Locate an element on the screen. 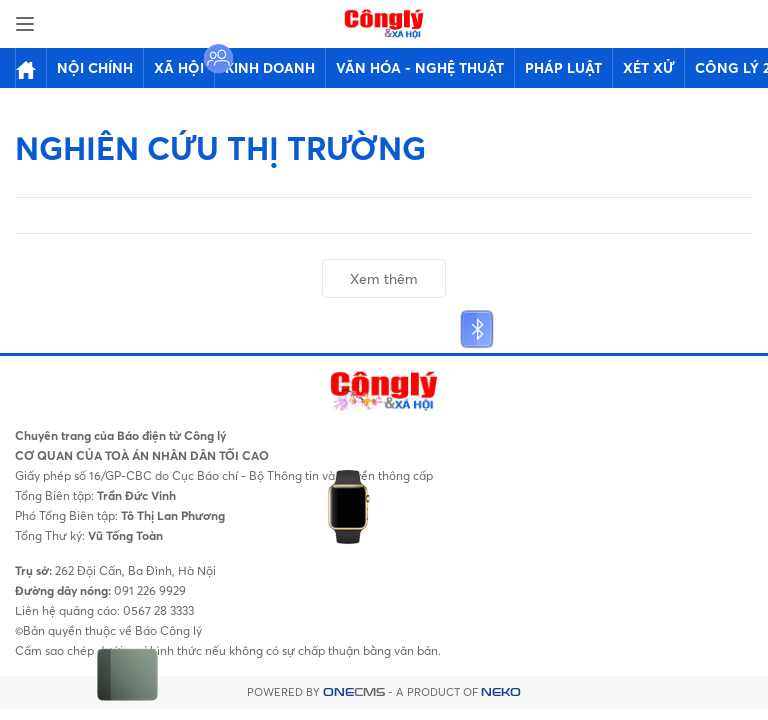 This screenshot has height=720, width=768. manage user accounts and preferences is located at coordinates (218, 58).